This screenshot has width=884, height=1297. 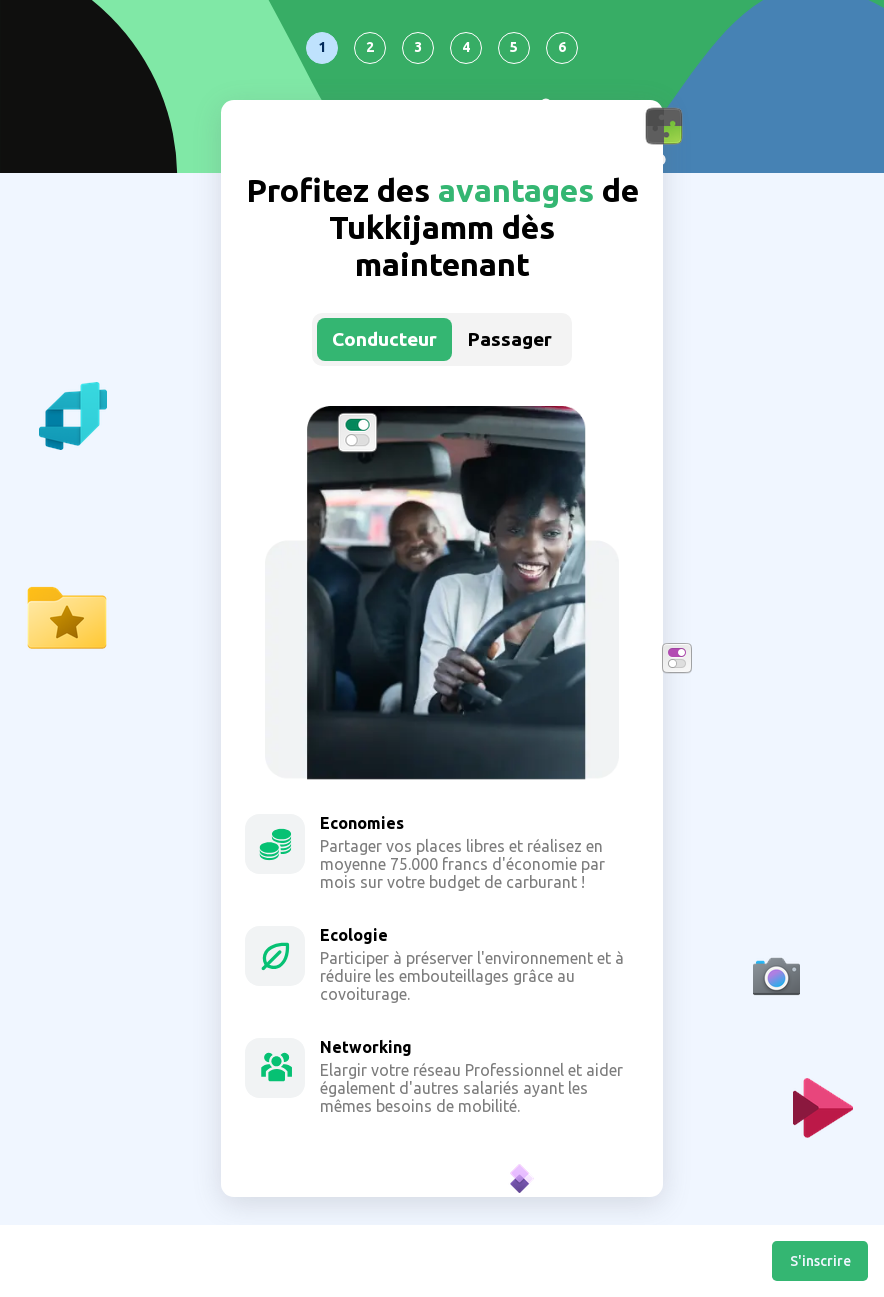 I want to click on open visualblend application, so click(x=73, y=416).